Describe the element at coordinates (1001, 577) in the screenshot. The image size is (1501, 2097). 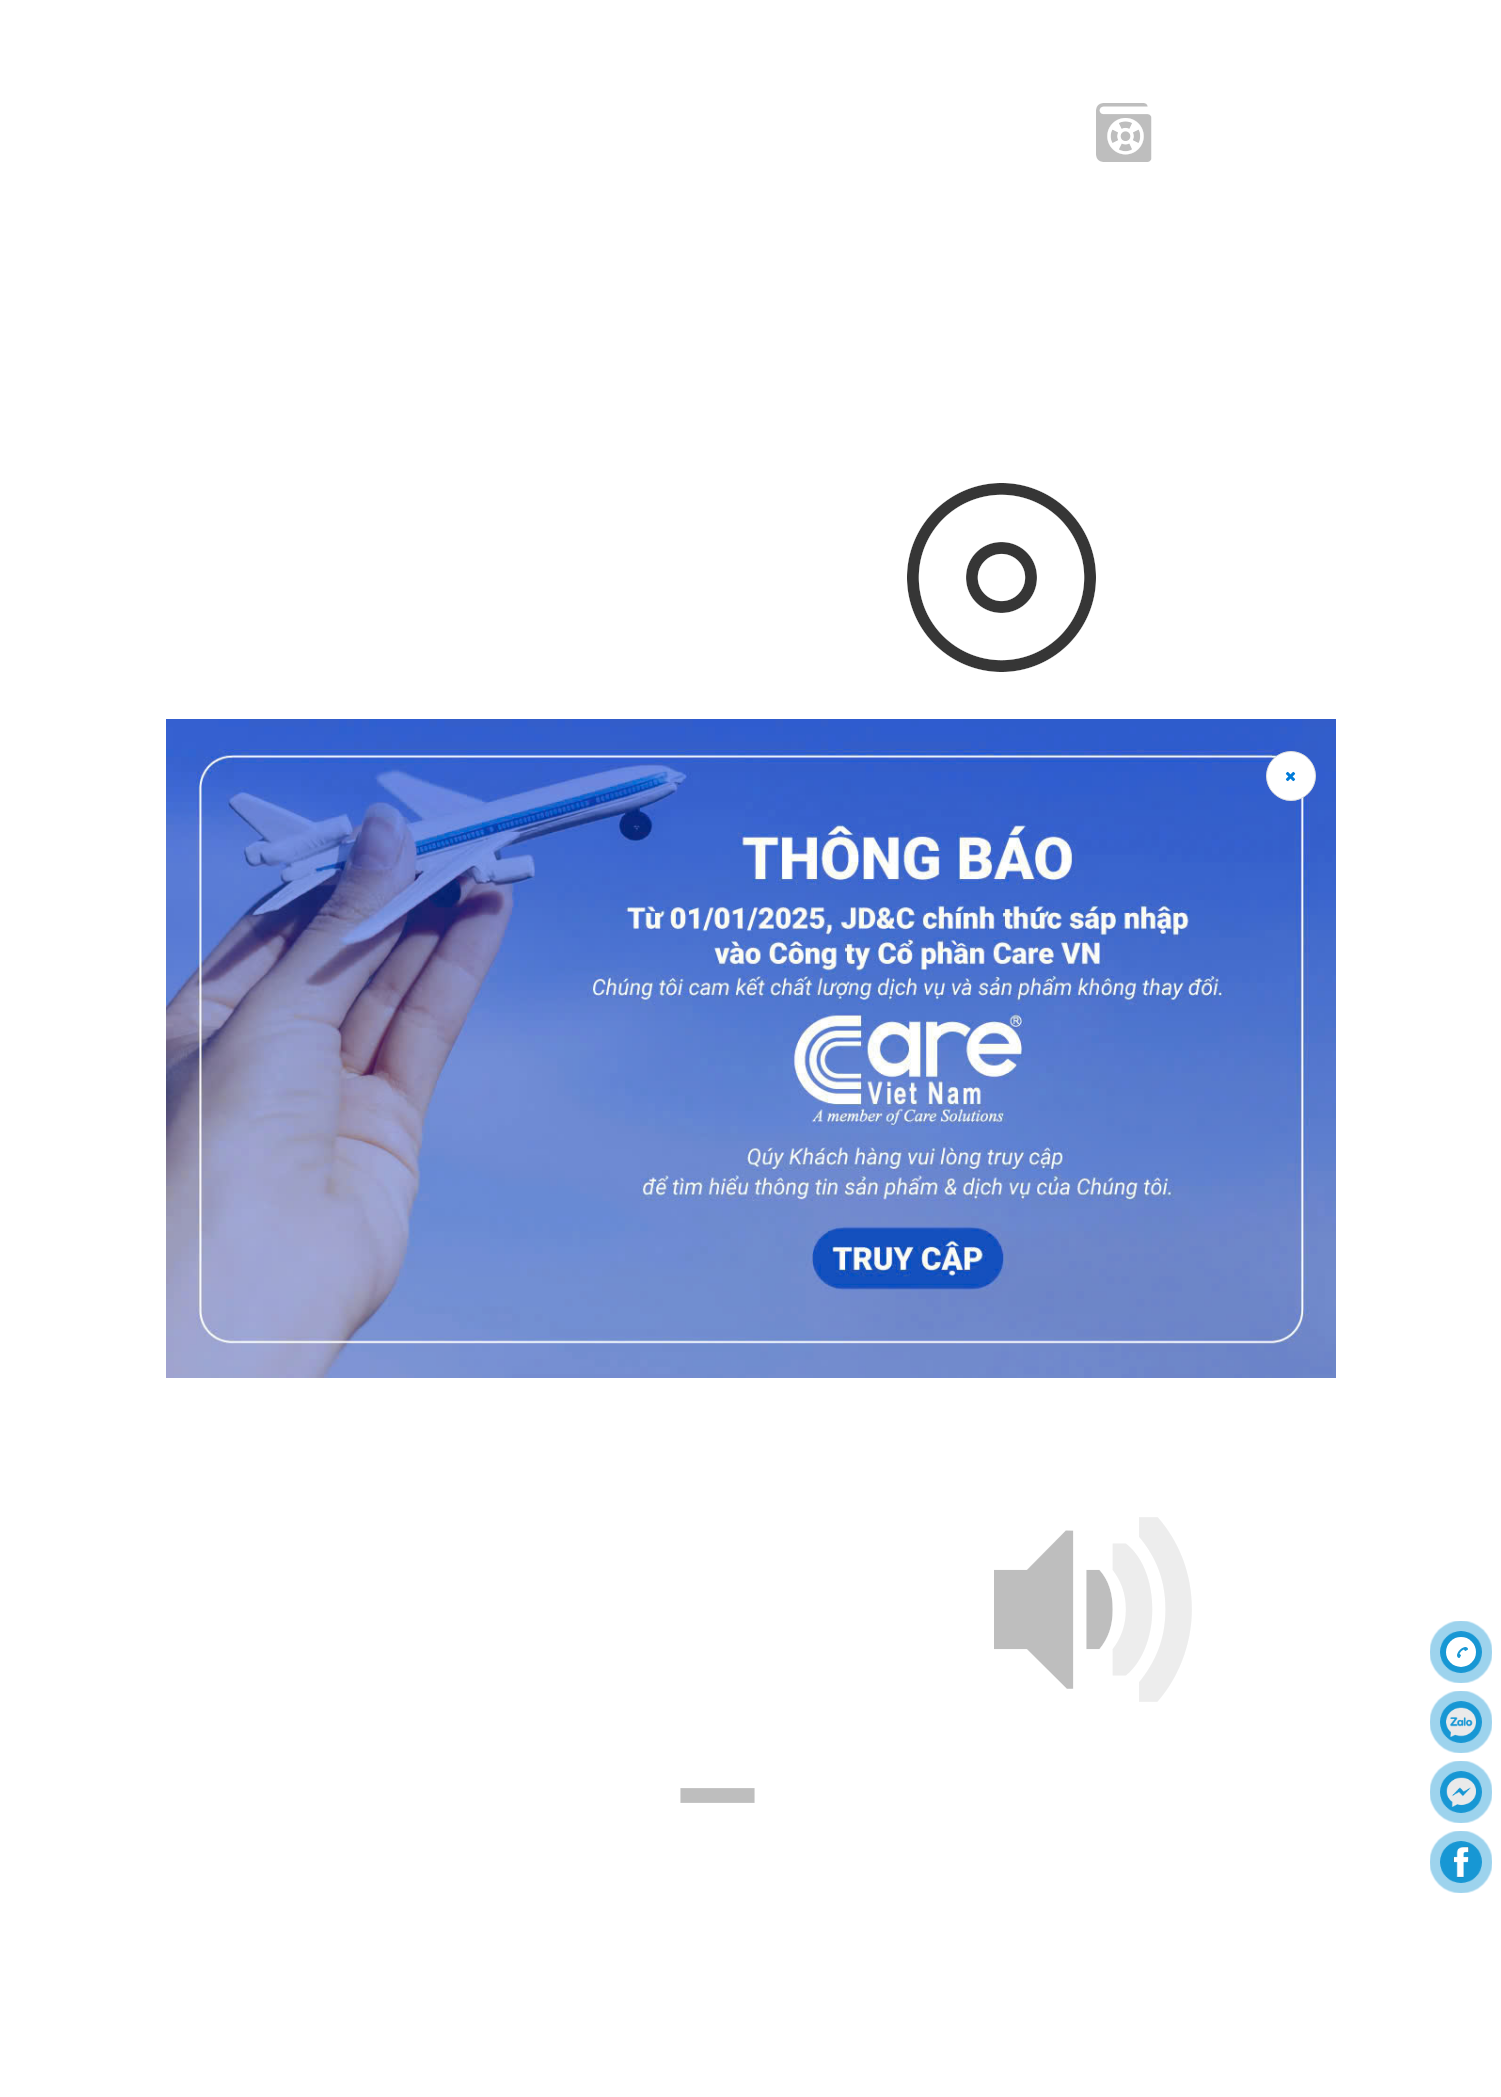
I see `indicates optical media such as a CD or DVD` at that location.